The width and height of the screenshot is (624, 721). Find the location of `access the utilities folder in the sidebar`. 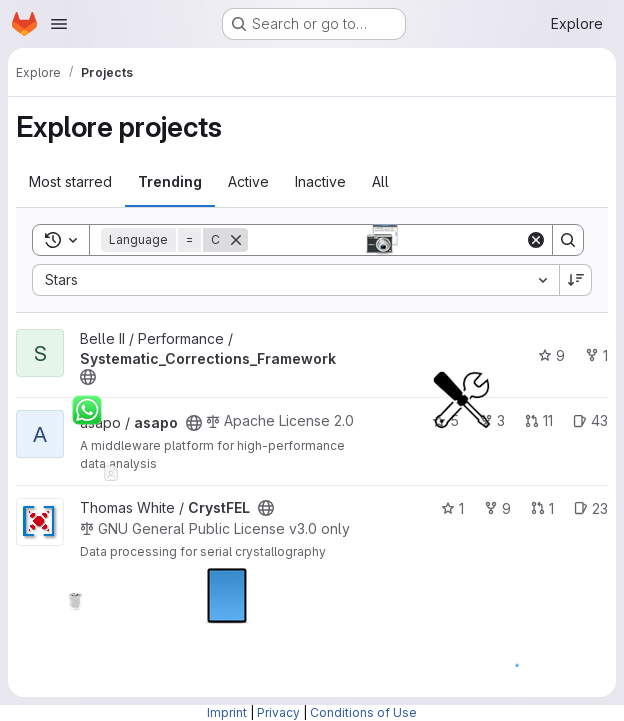

access the utilities folder in the sidebar is located at coordinates (462, 400).